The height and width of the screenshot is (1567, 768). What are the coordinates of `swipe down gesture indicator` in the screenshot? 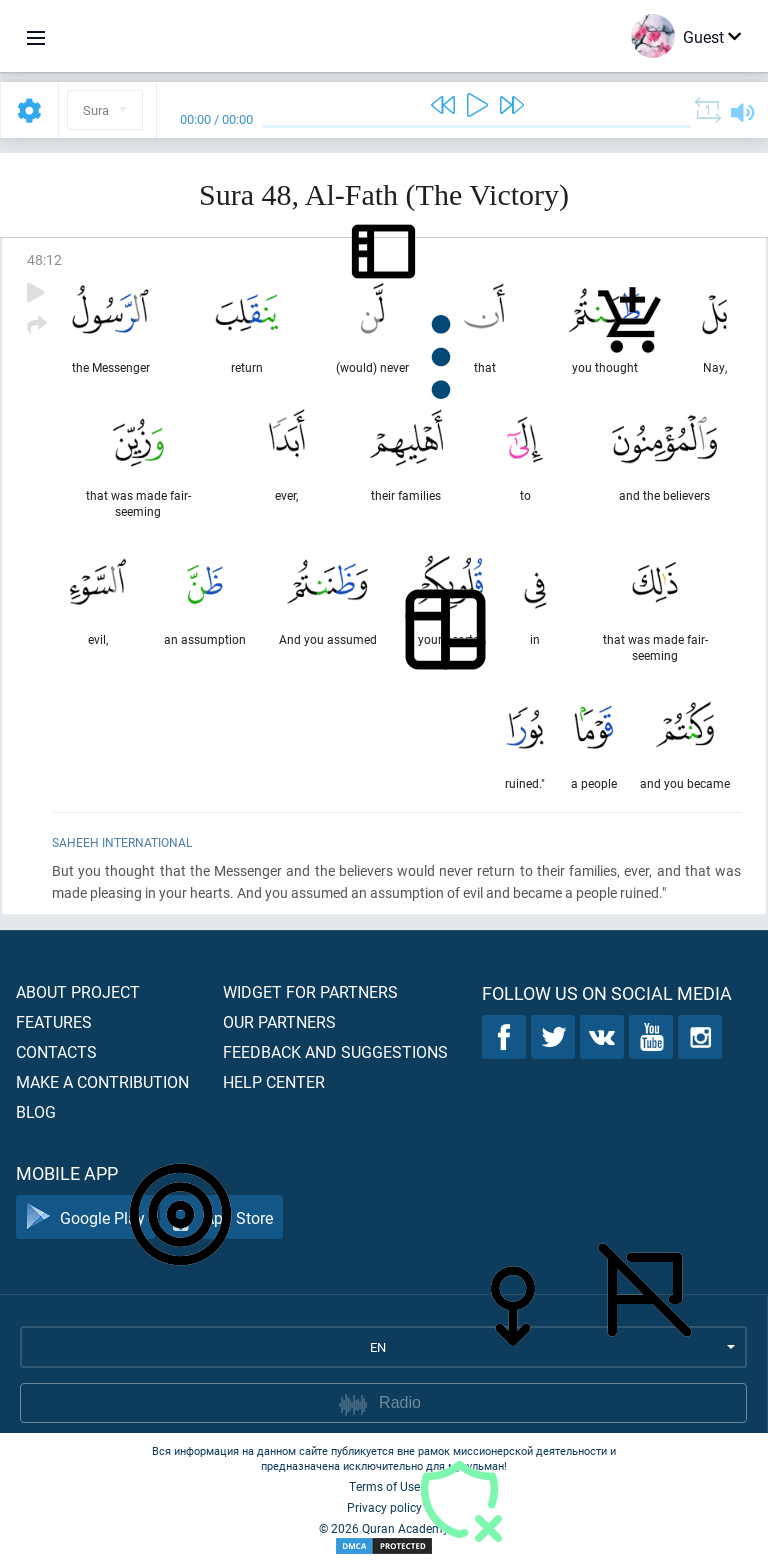 It's located at (513, 1306).